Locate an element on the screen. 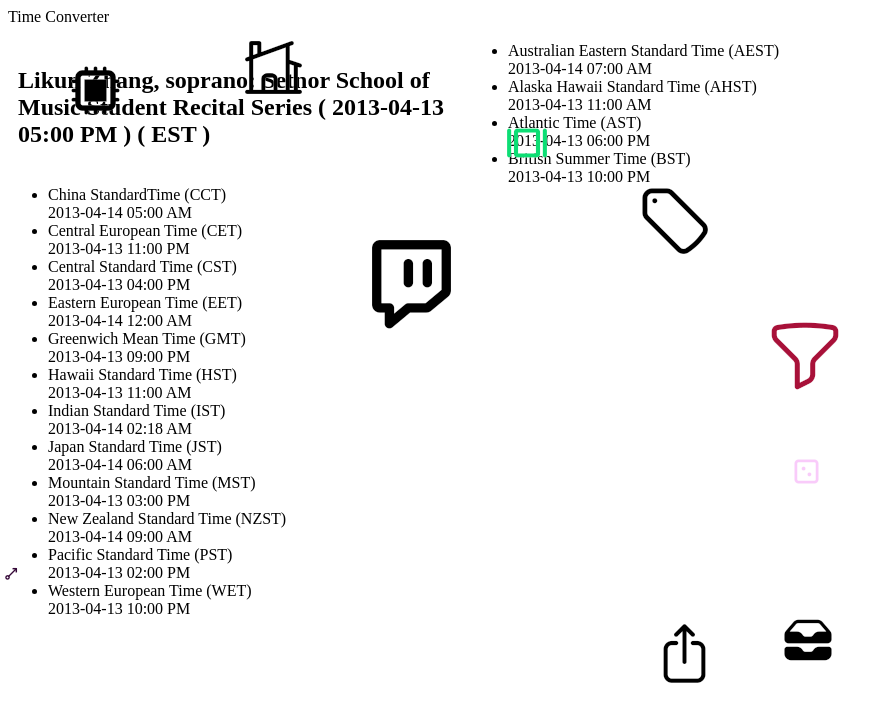  open link in new tab or window is located at coordinates (11, 573).